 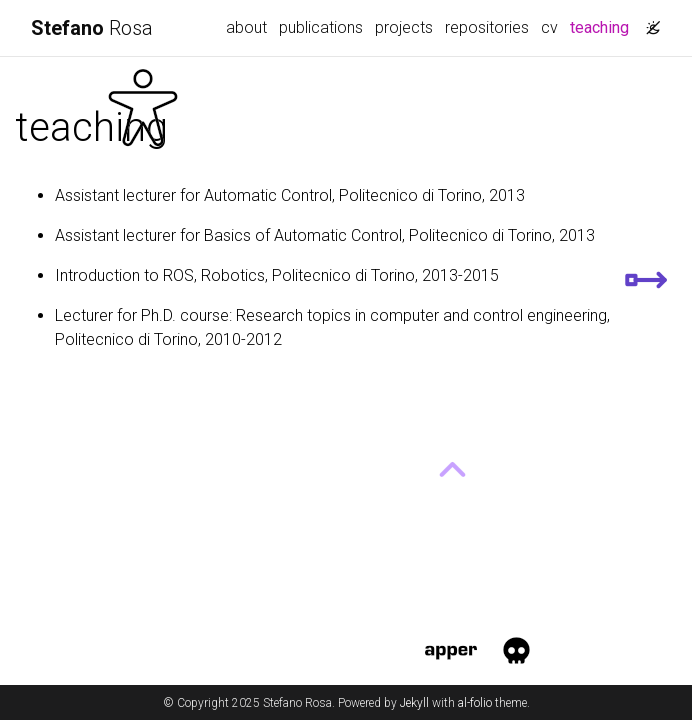 I want to click on collapse an expanded section, so click(x=452, y=470).